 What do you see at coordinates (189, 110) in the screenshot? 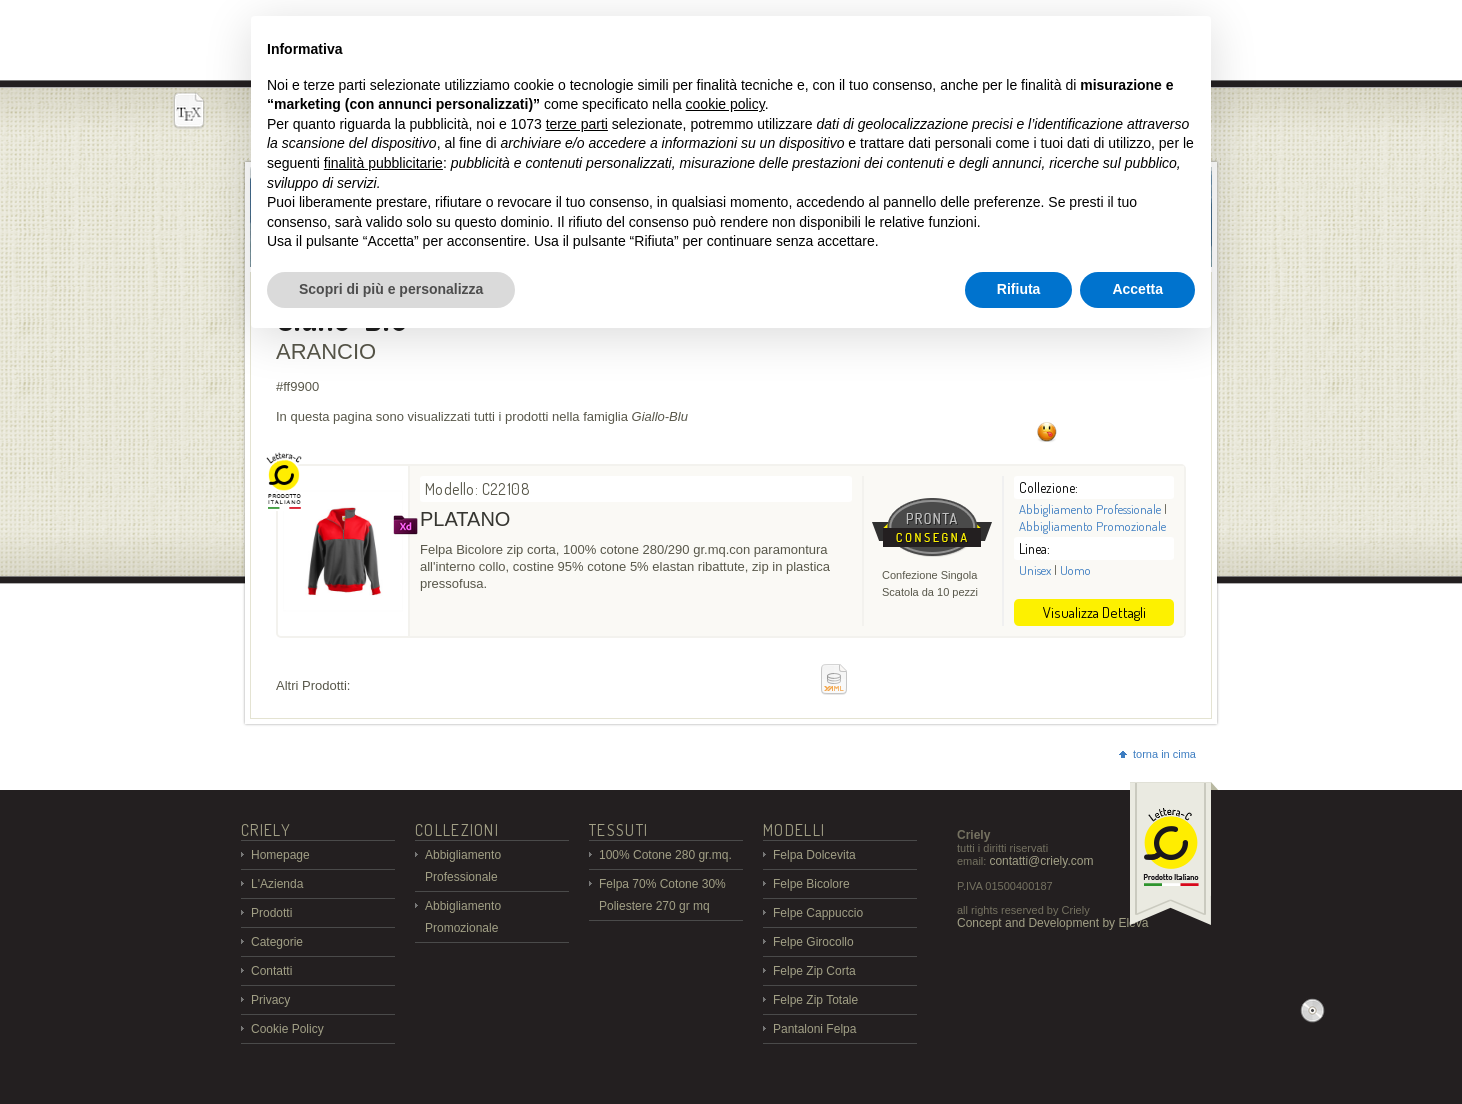
I see `a LaTeX or TeX document file` at bounding box center [189, 110].